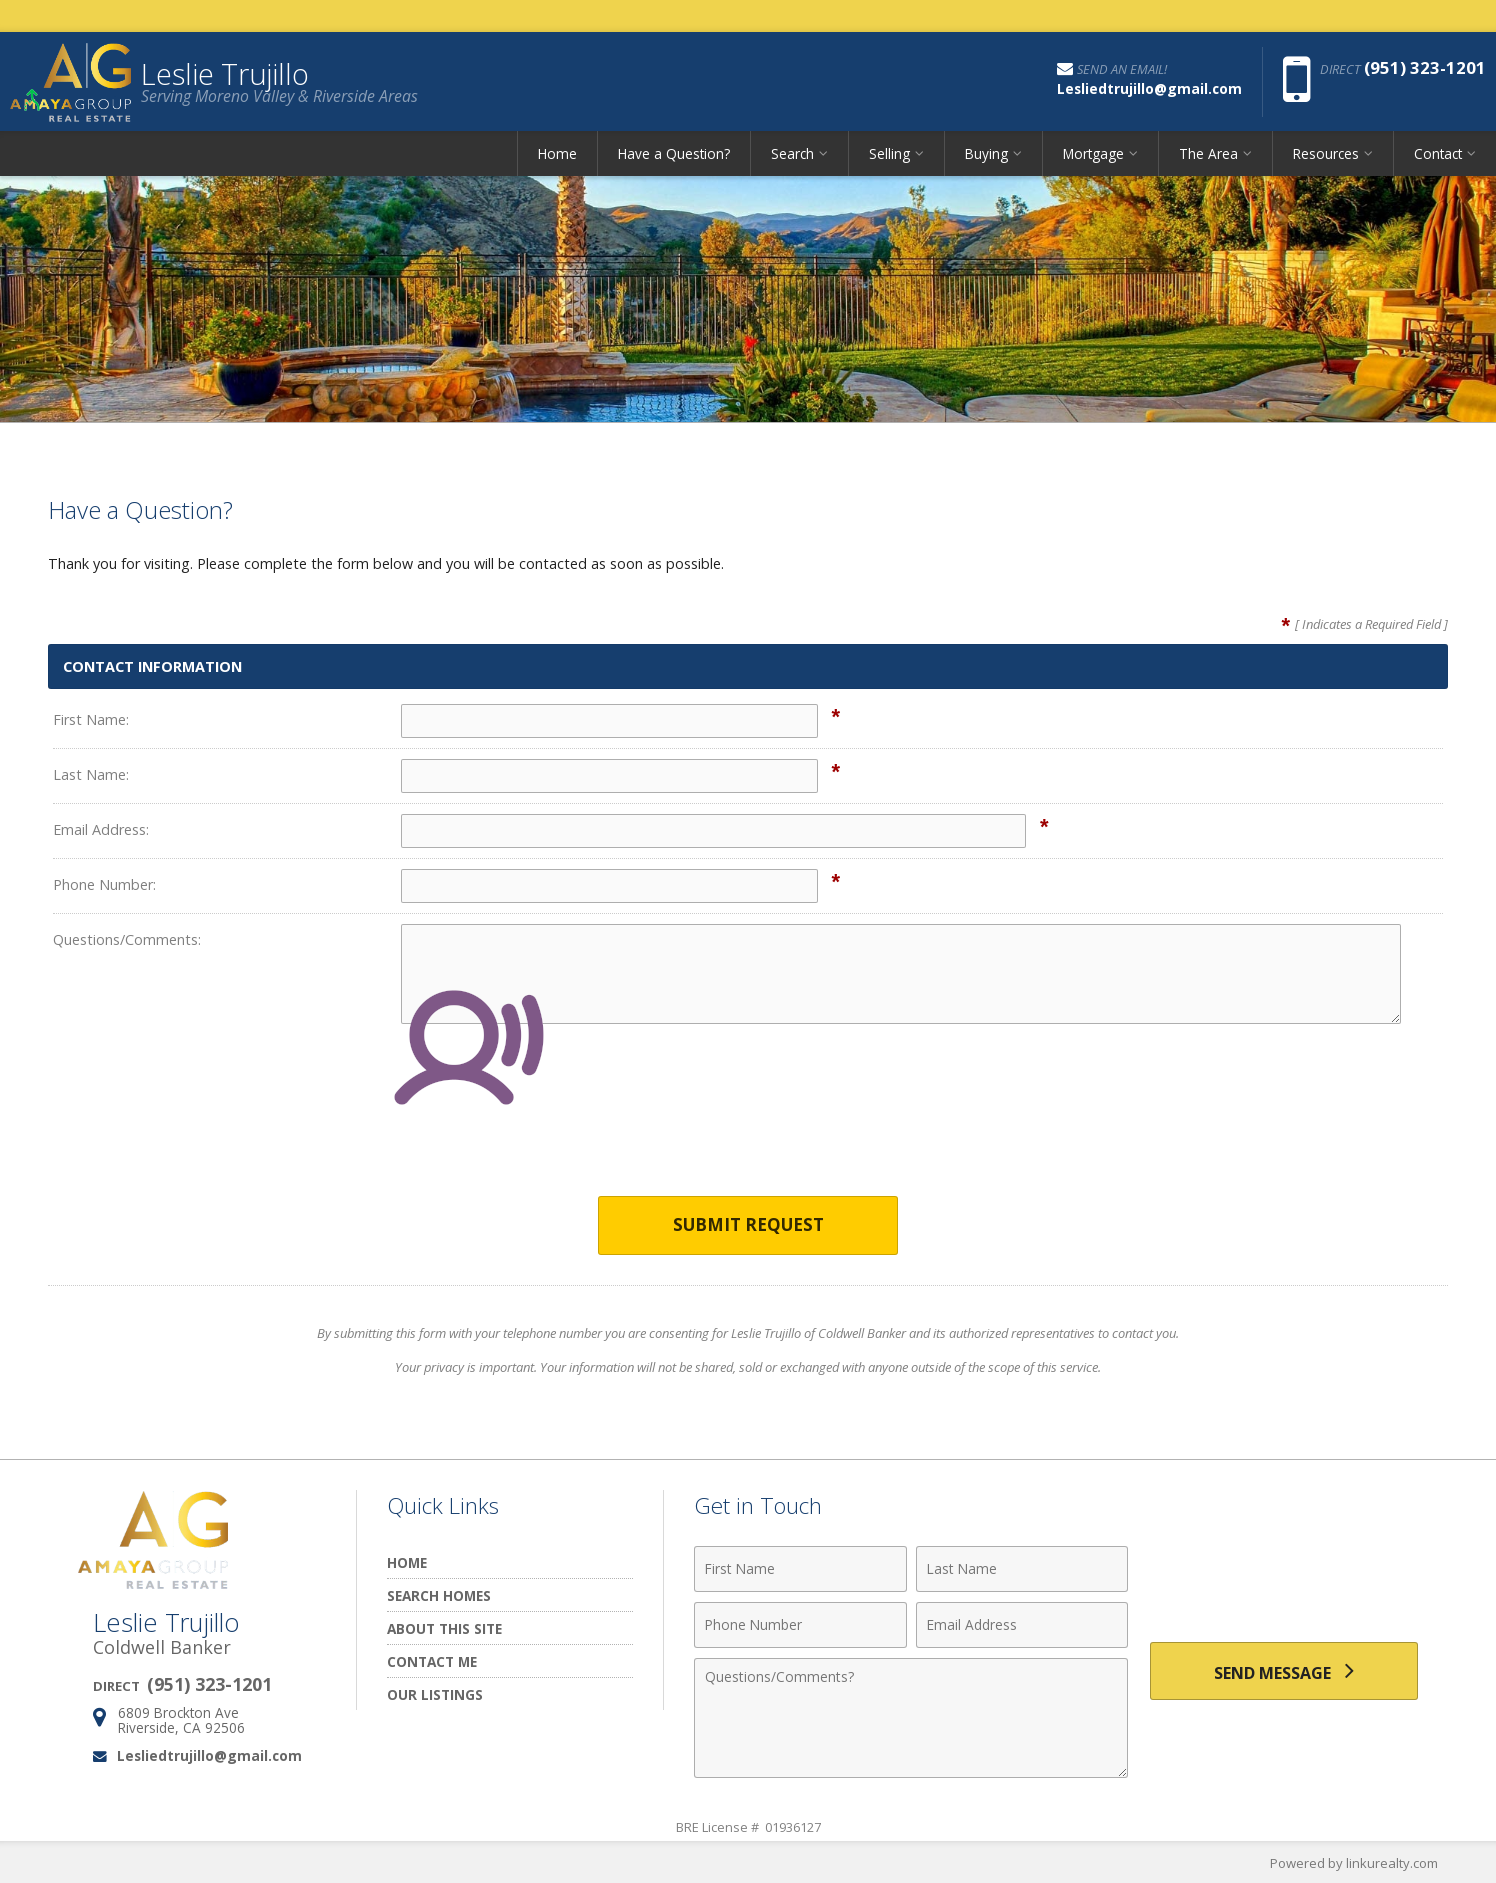  I want to click on merge content from right side, so click(32, 100).